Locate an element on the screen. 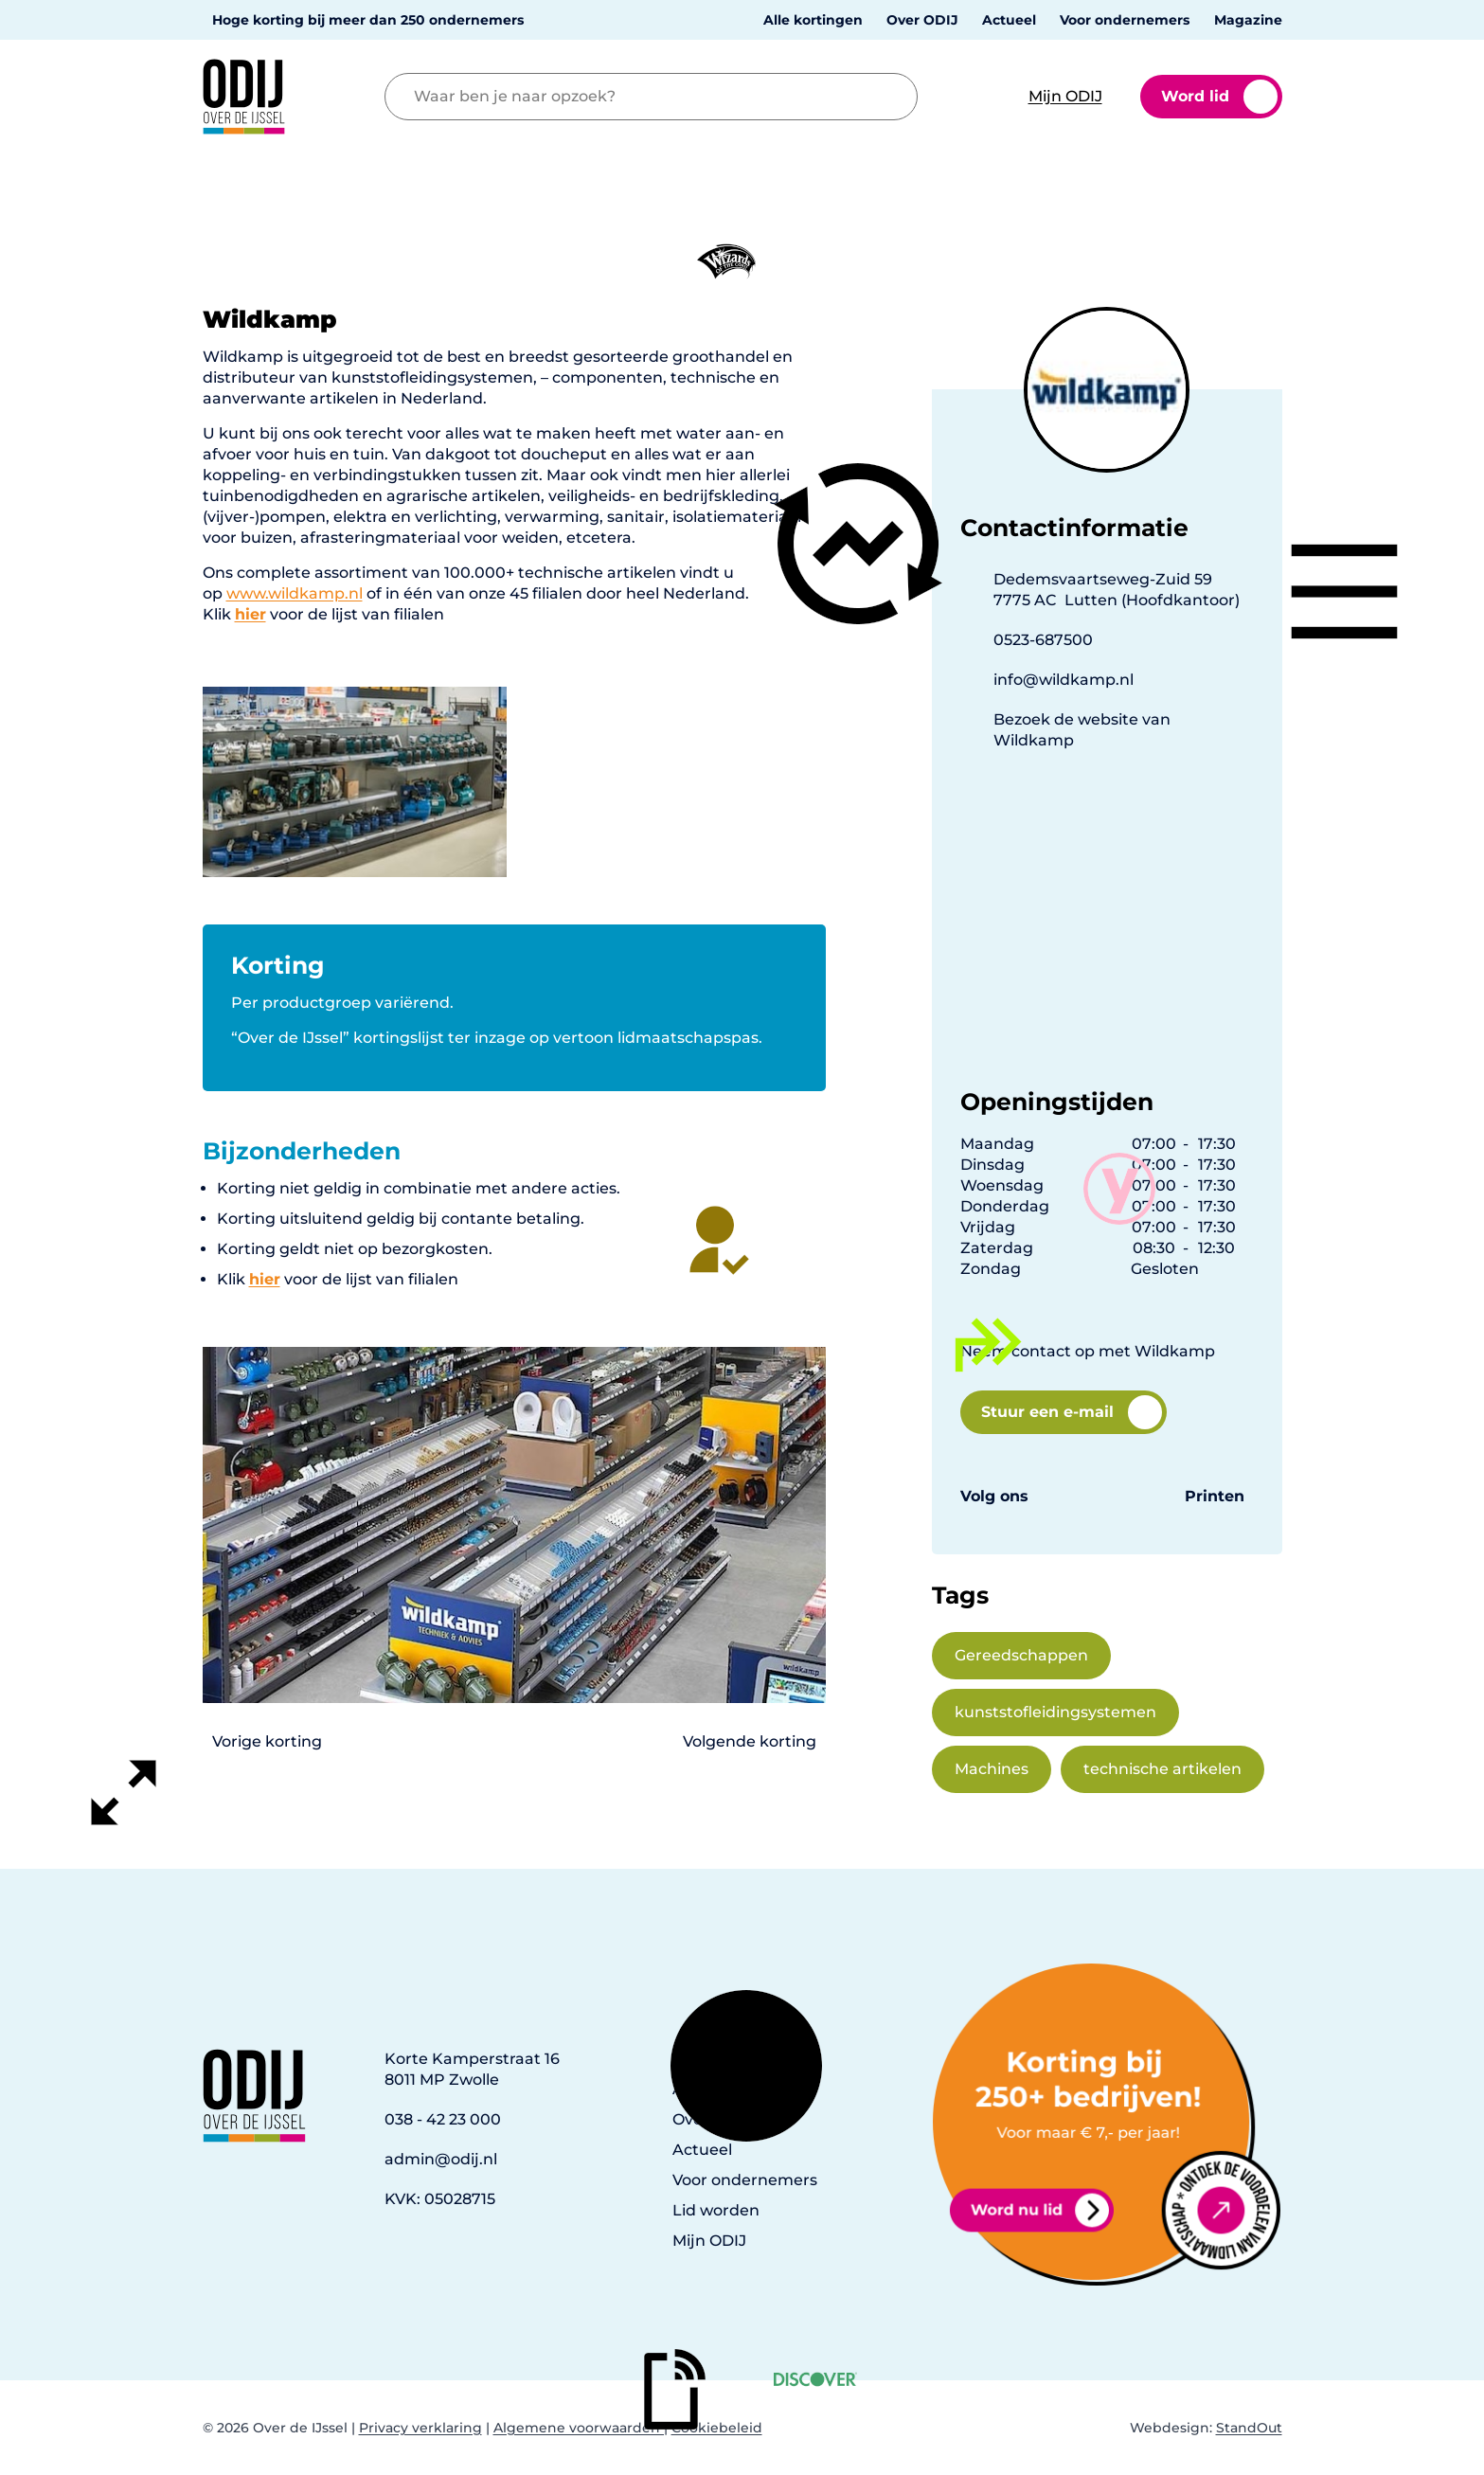 This screenshot has height=2475, width=1484. wizards of the coast company logo is located at coordinates (726, 261).